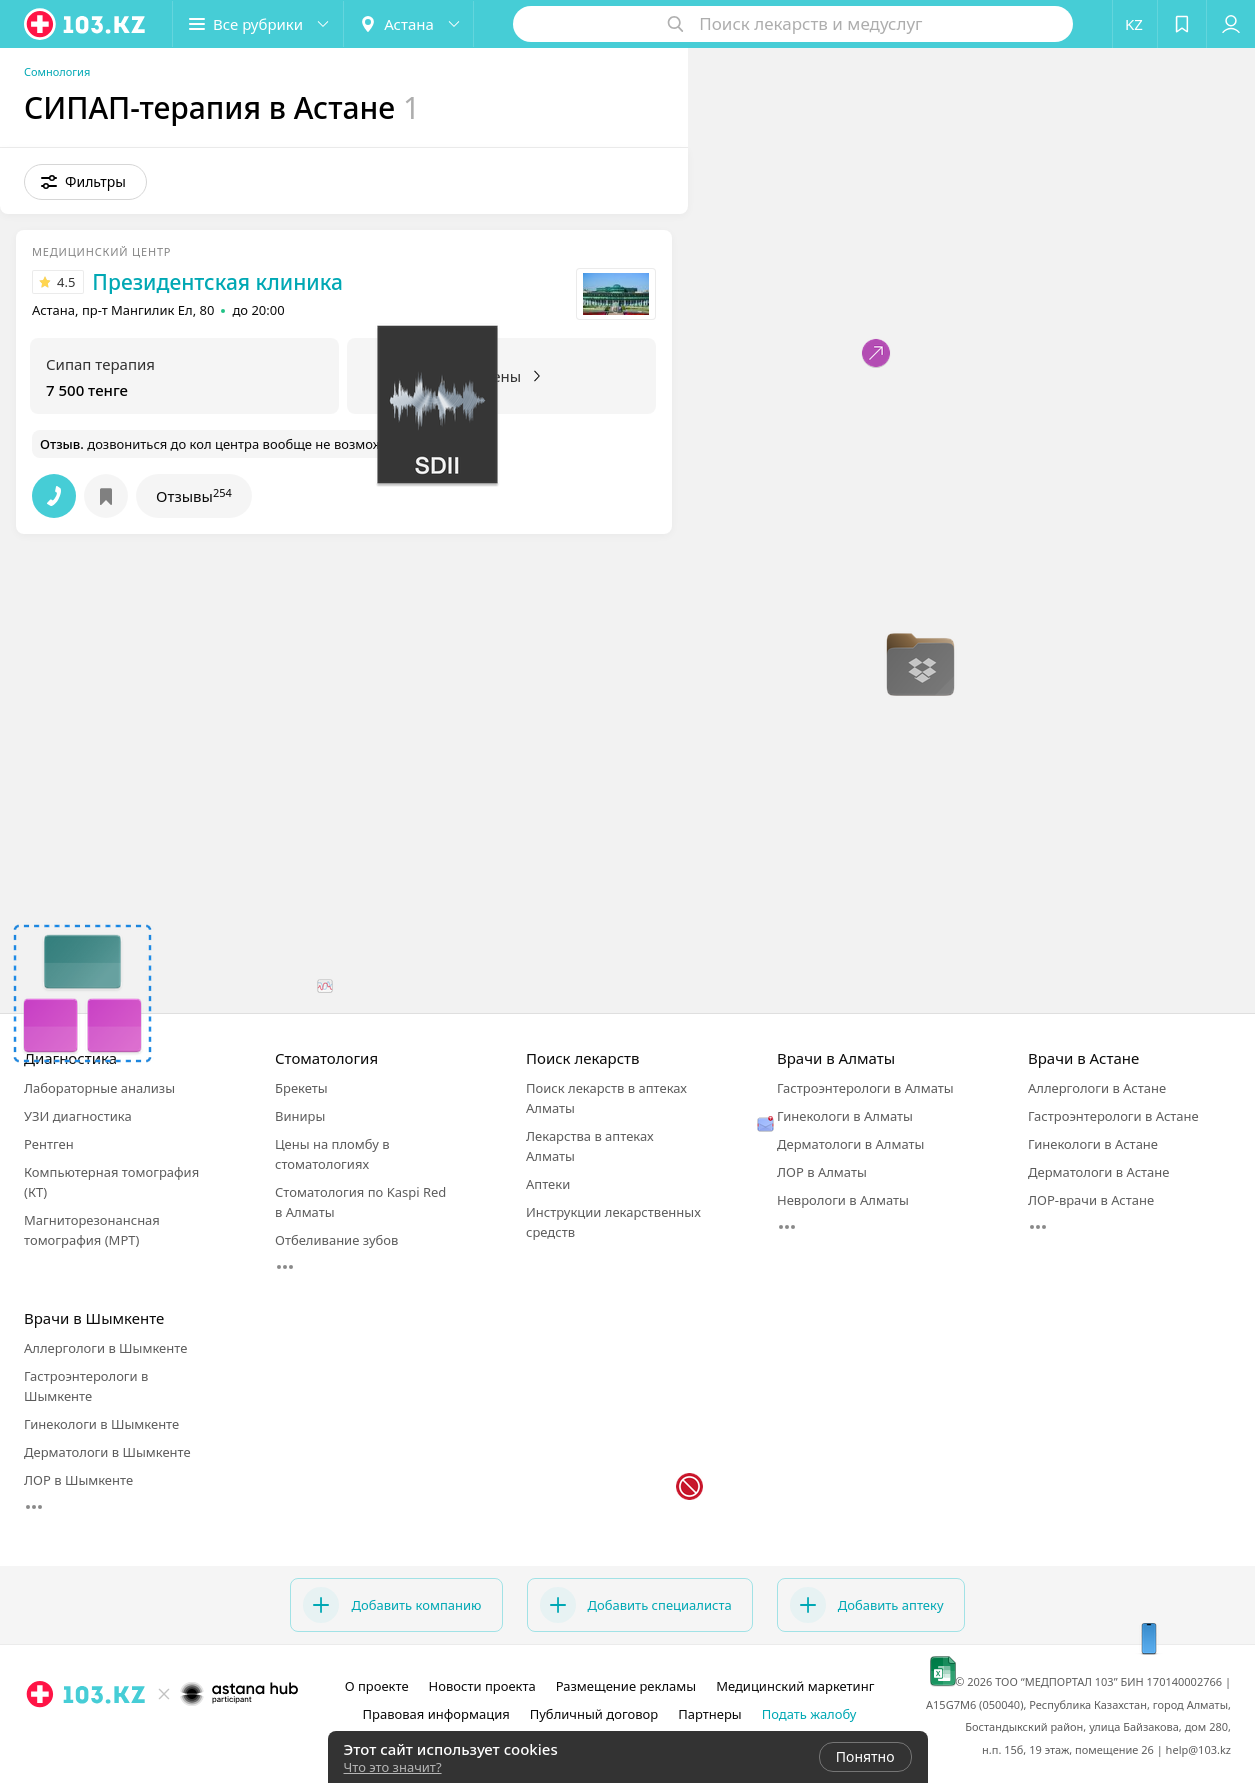  Describe the element at coordinates (325, 986) in the screenshot. I see `open power statistics app` at that location.